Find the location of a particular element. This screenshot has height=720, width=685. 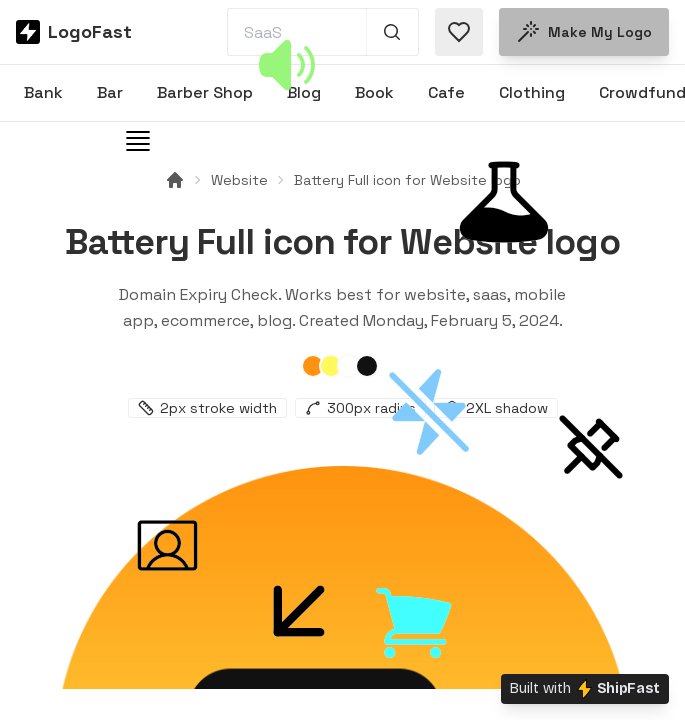

access experimental or beta features is located at coordinates (504, 202).